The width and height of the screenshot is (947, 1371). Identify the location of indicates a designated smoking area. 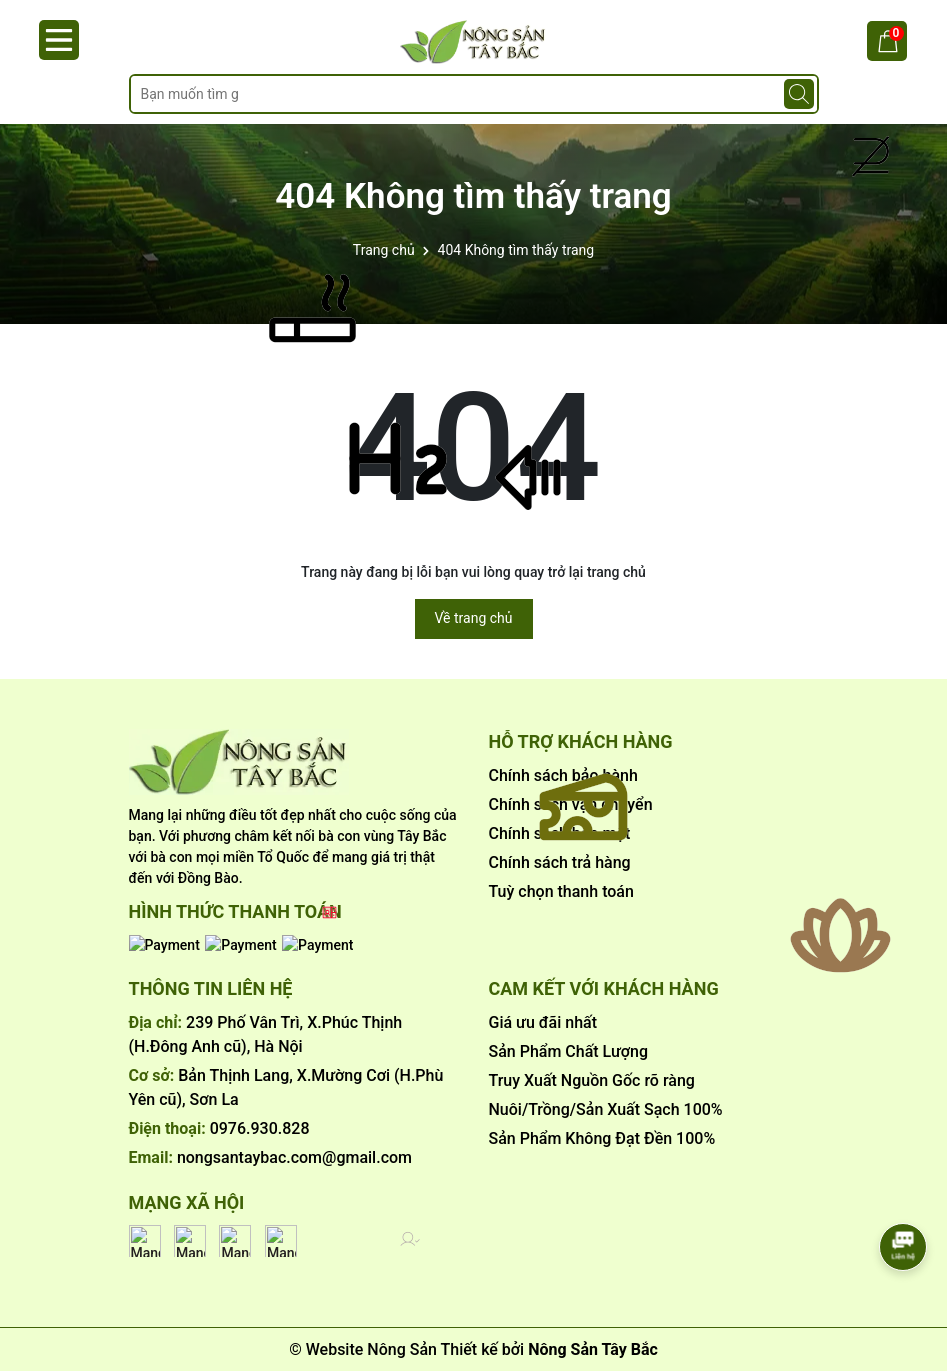
(312, 317).